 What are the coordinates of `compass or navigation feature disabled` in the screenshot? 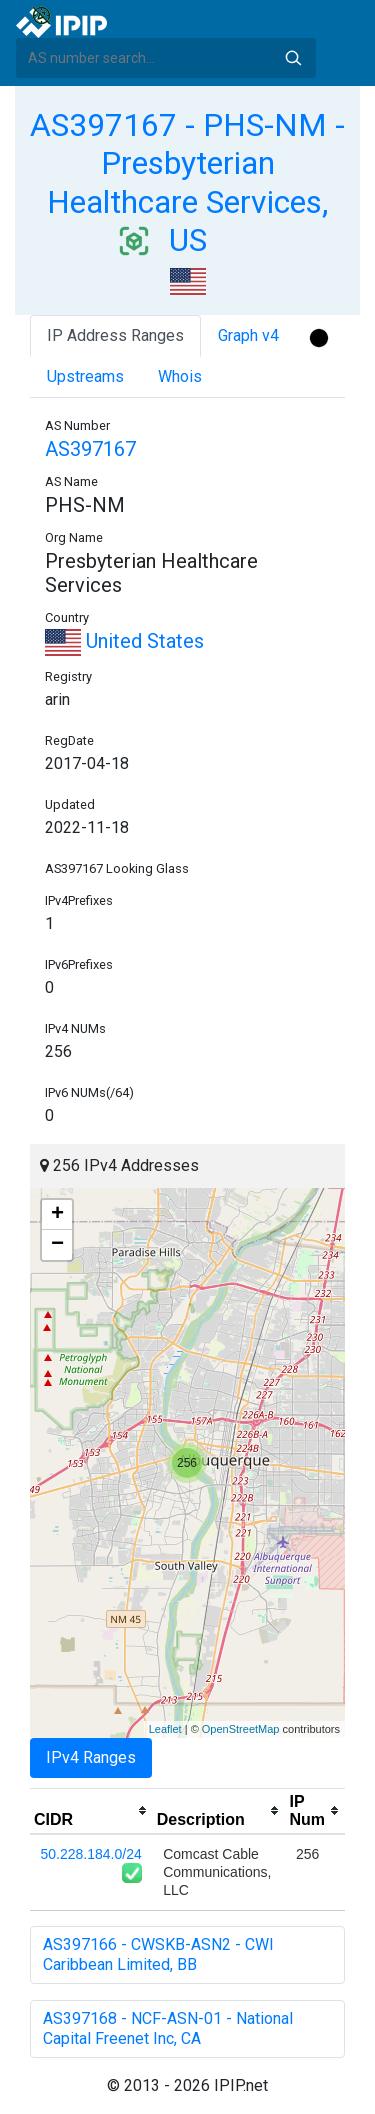 It's located at (41, 15).